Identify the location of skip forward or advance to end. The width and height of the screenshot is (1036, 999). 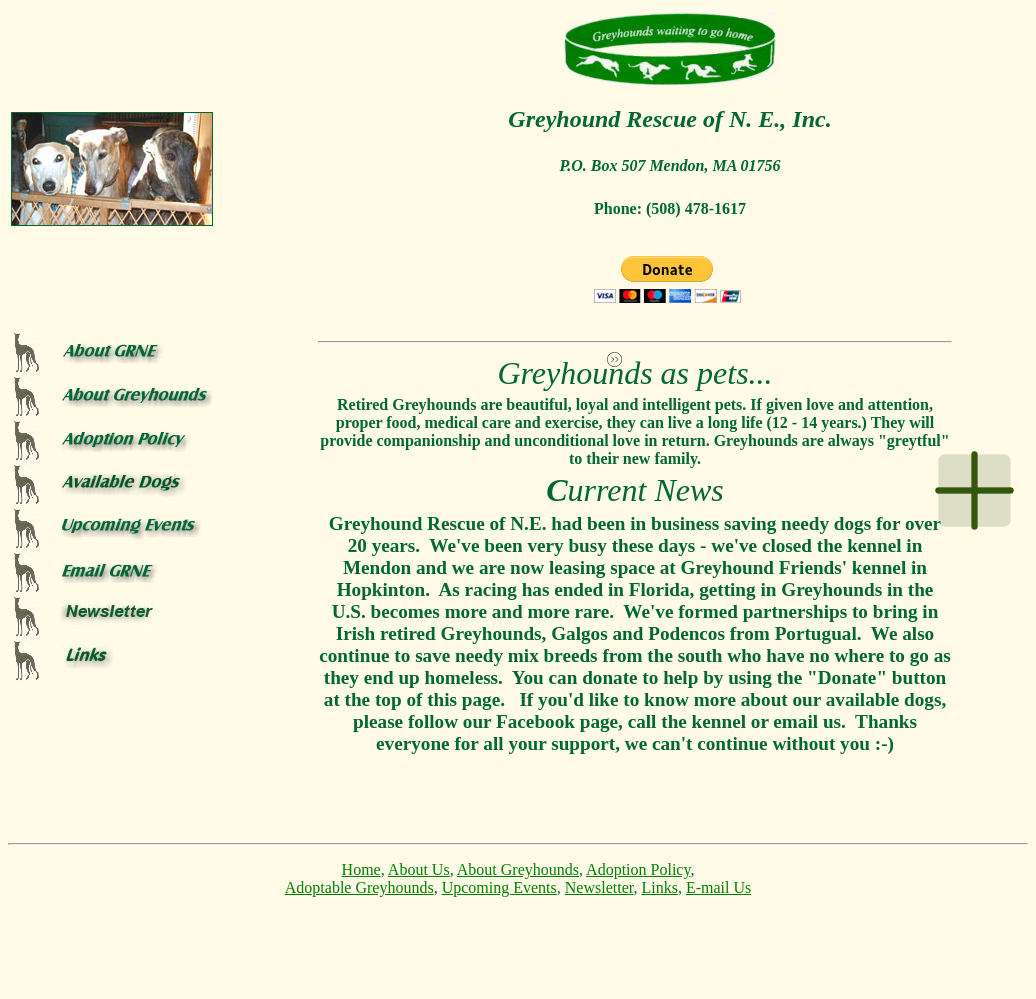
(614, 359).